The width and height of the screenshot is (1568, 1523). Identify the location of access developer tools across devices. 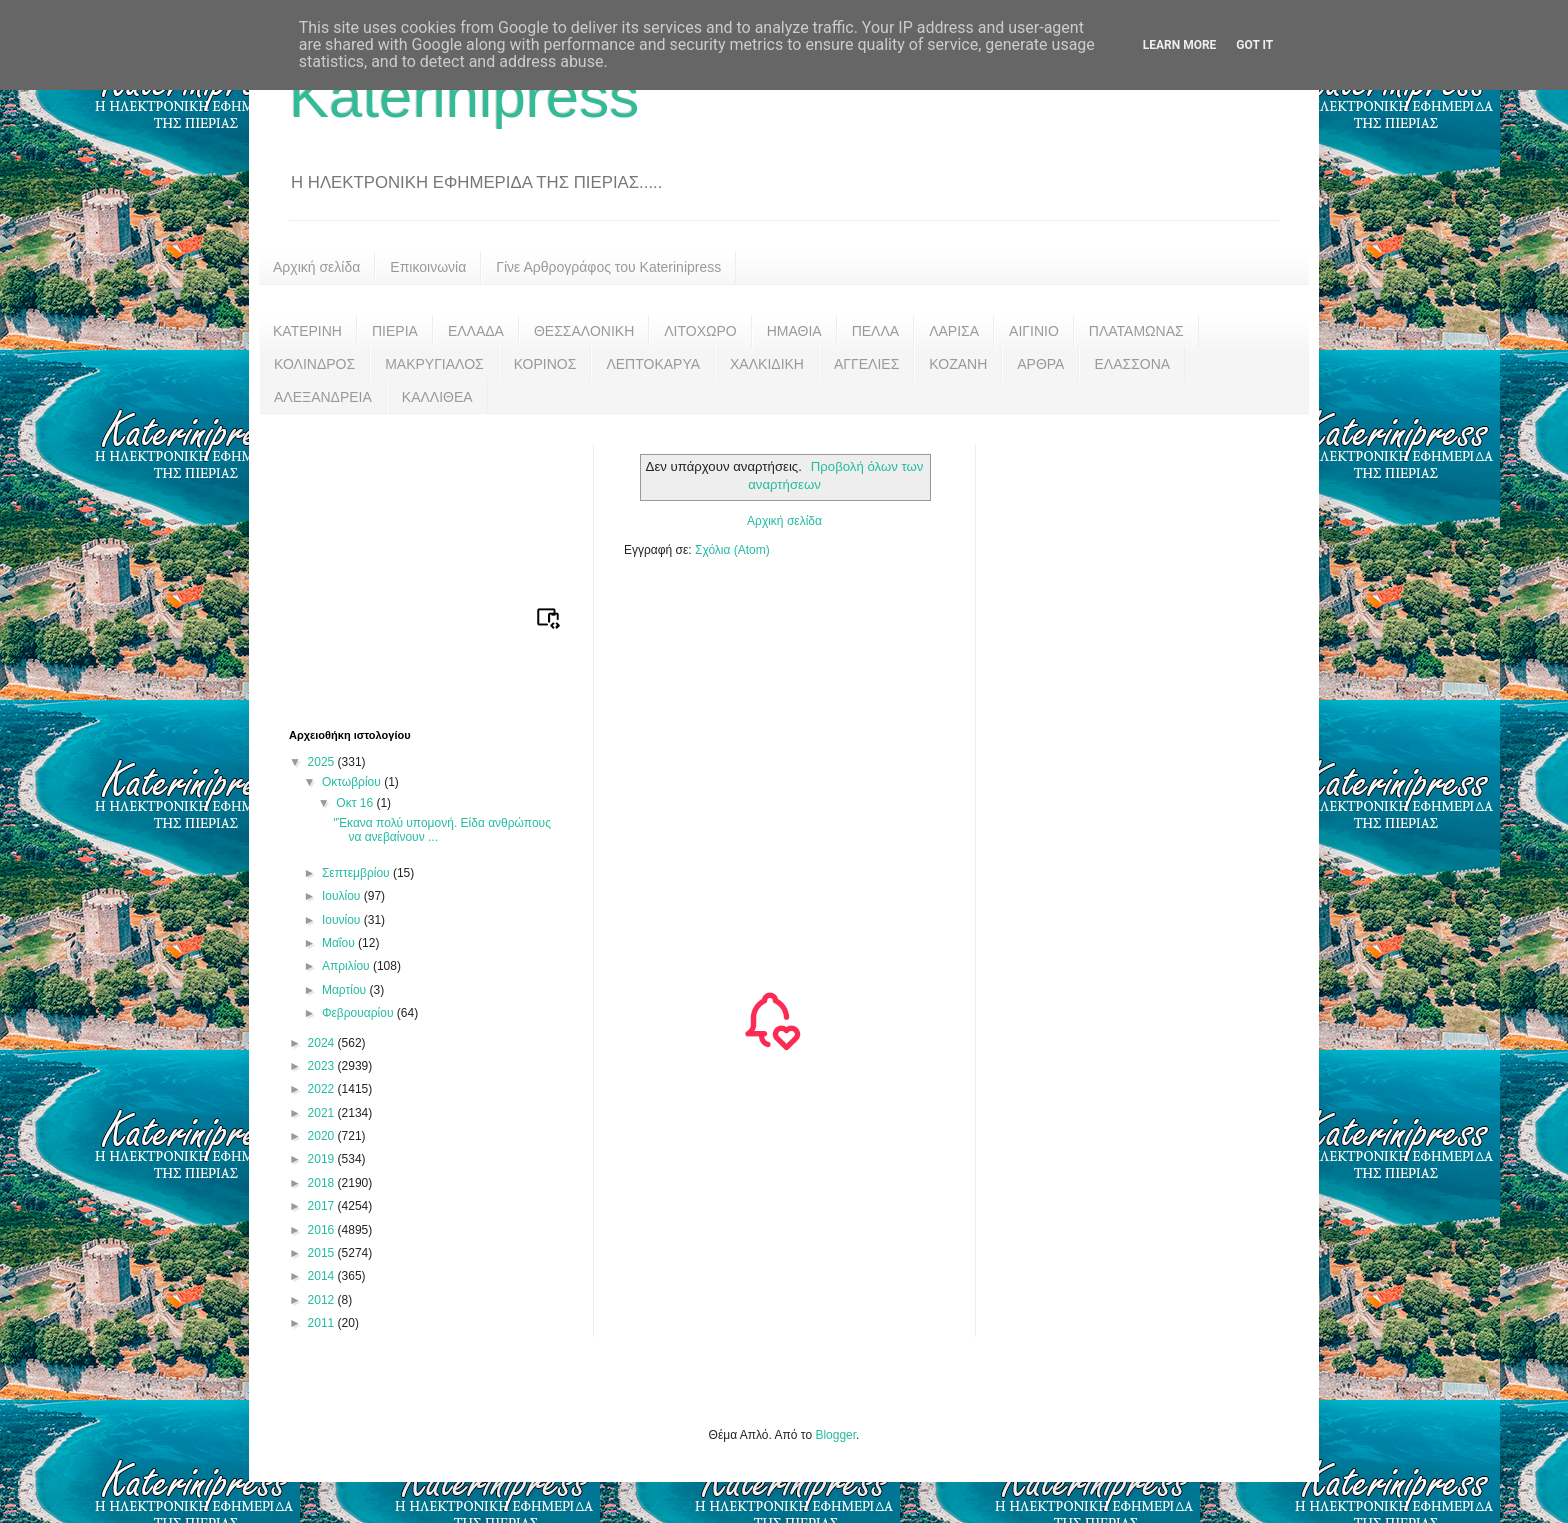
(548, 618).